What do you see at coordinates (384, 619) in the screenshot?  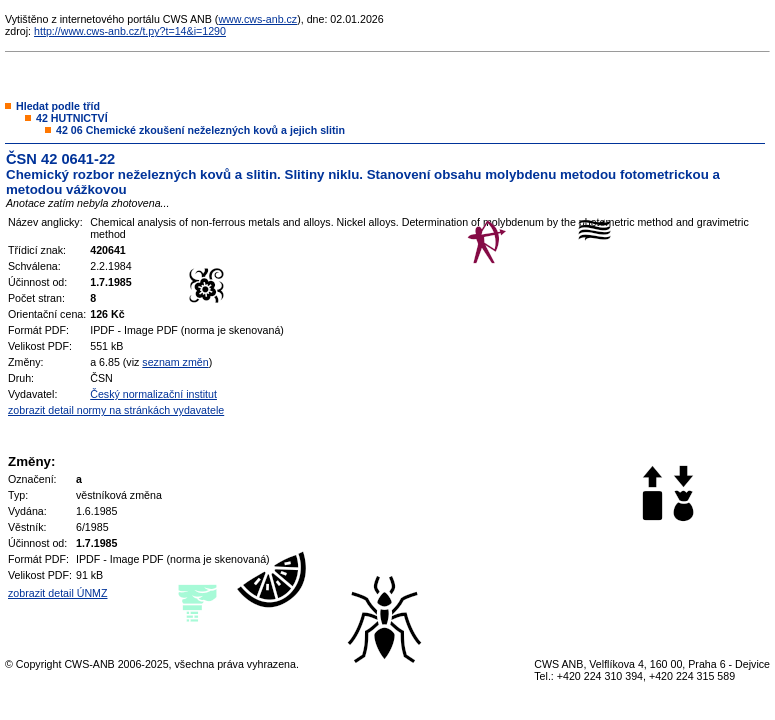 I see `indicates insect or pest-related content` at bounding box center [384, 619].